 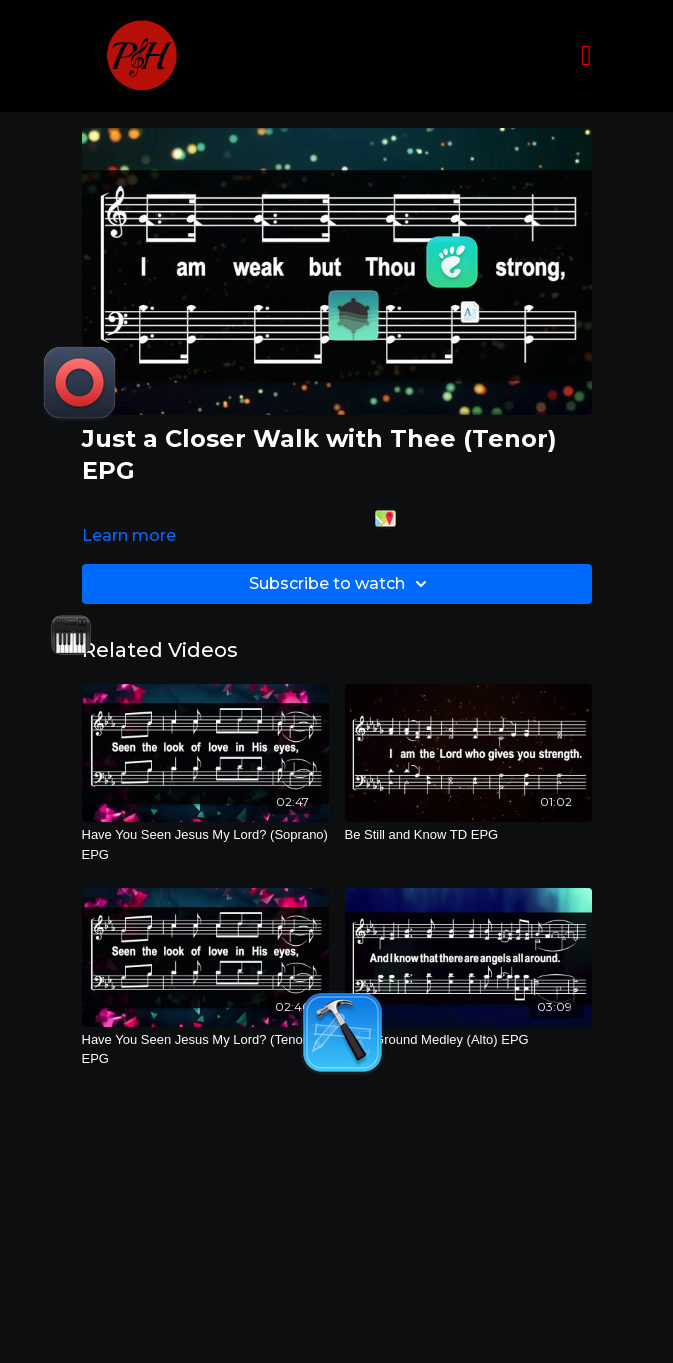 What do you see at coordinates (452, 262) in the screenshot?
I see `launch gnome desktop environment` at bounding box center [452, 262].